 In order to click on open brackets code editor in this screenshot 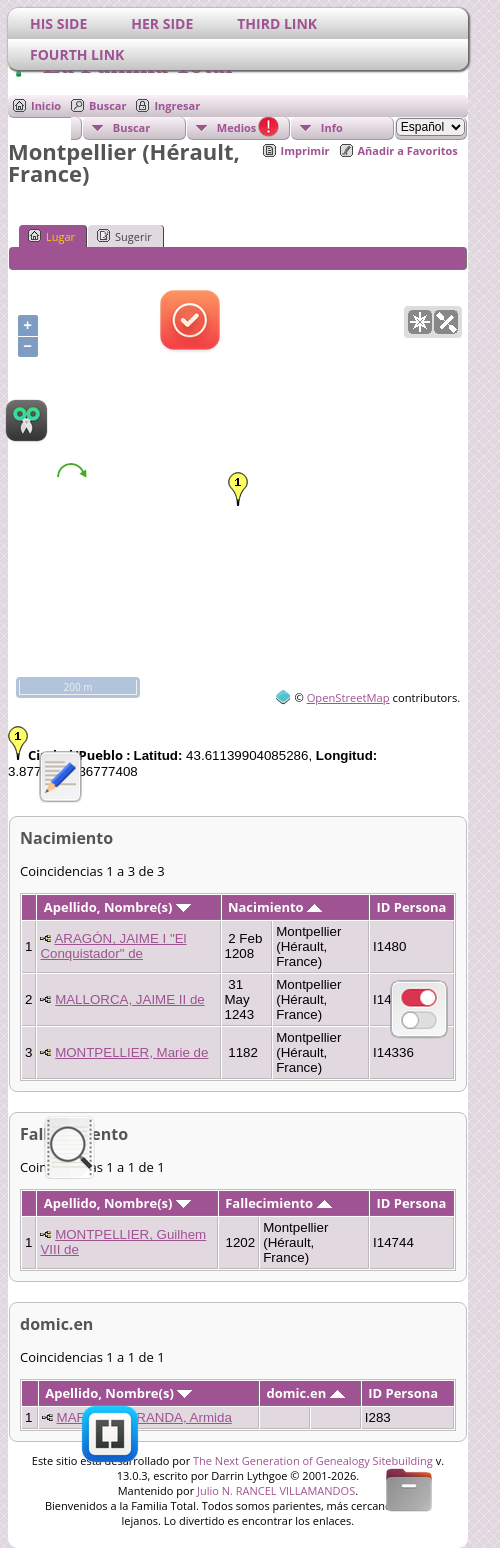, I will do `click(110, 1434)`.